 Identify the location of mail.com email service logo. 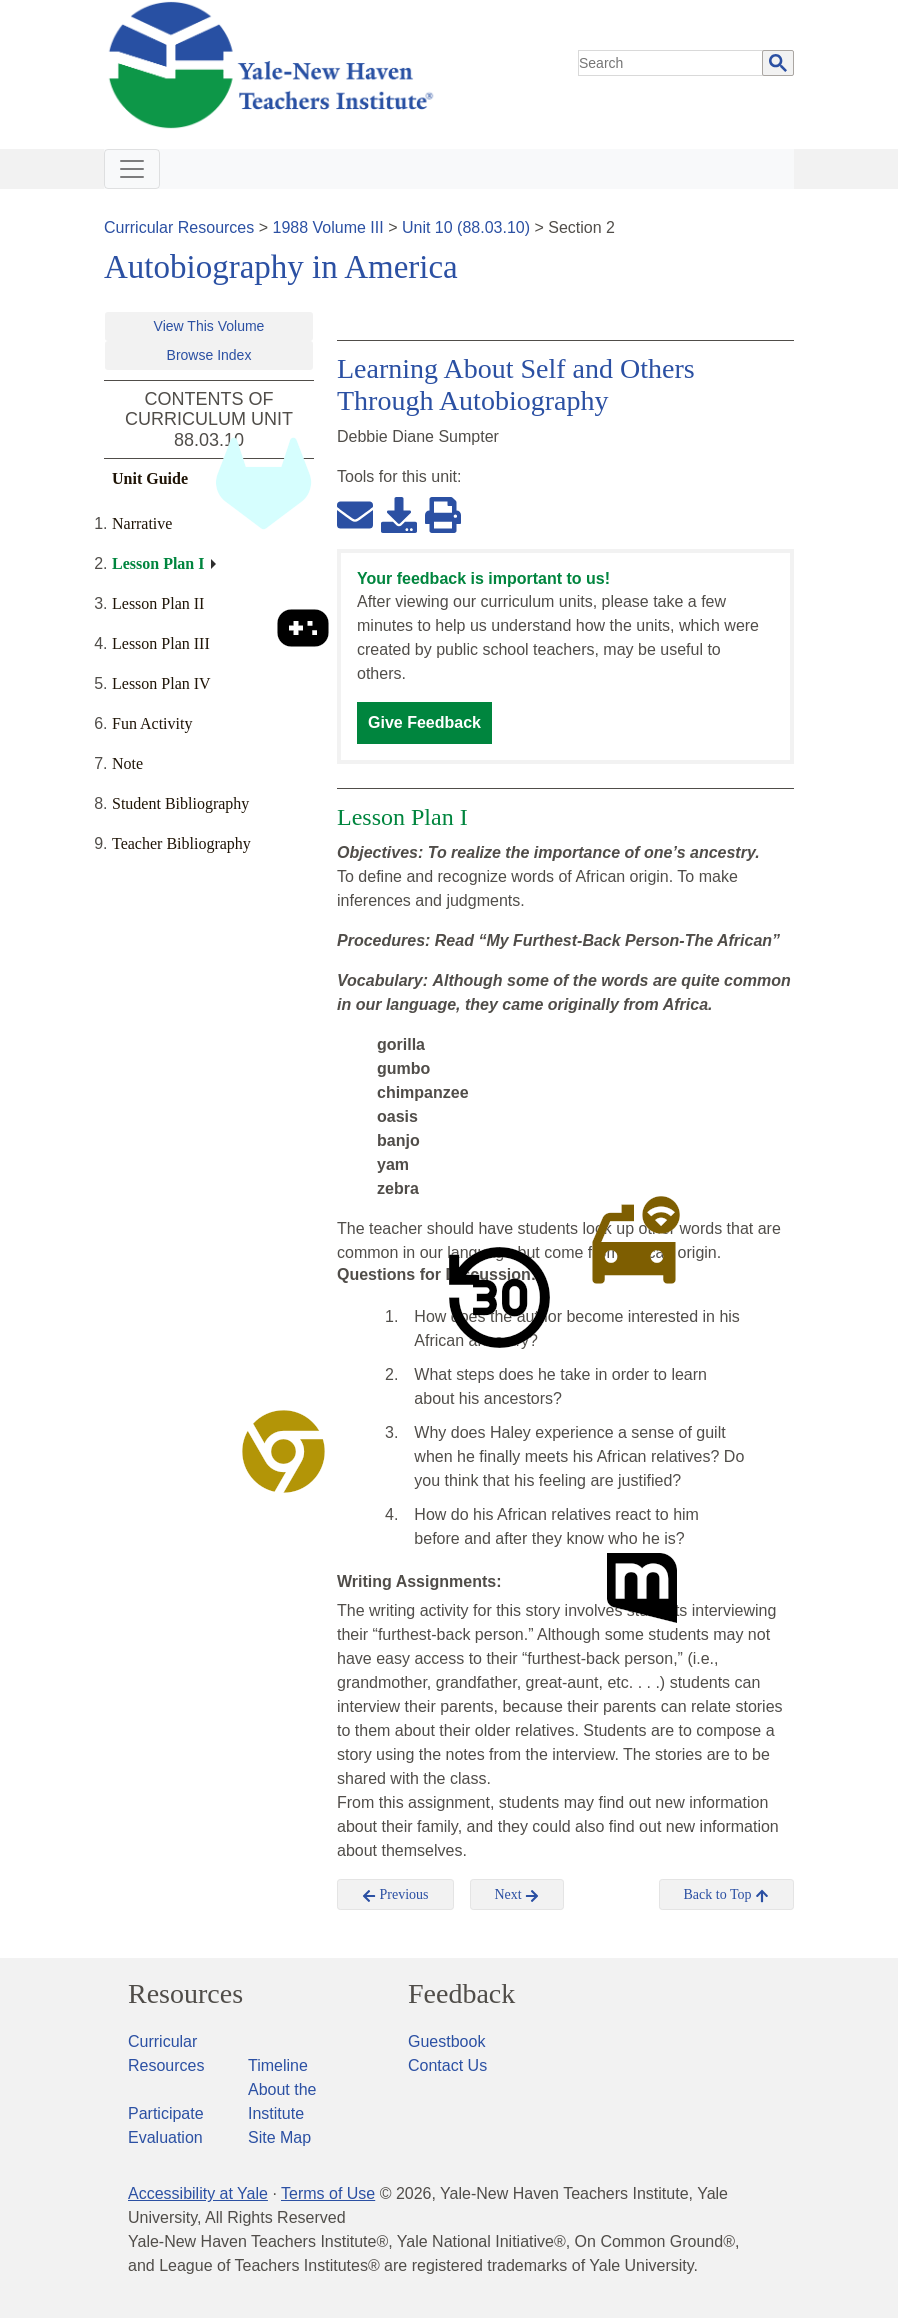
(642, 1588).